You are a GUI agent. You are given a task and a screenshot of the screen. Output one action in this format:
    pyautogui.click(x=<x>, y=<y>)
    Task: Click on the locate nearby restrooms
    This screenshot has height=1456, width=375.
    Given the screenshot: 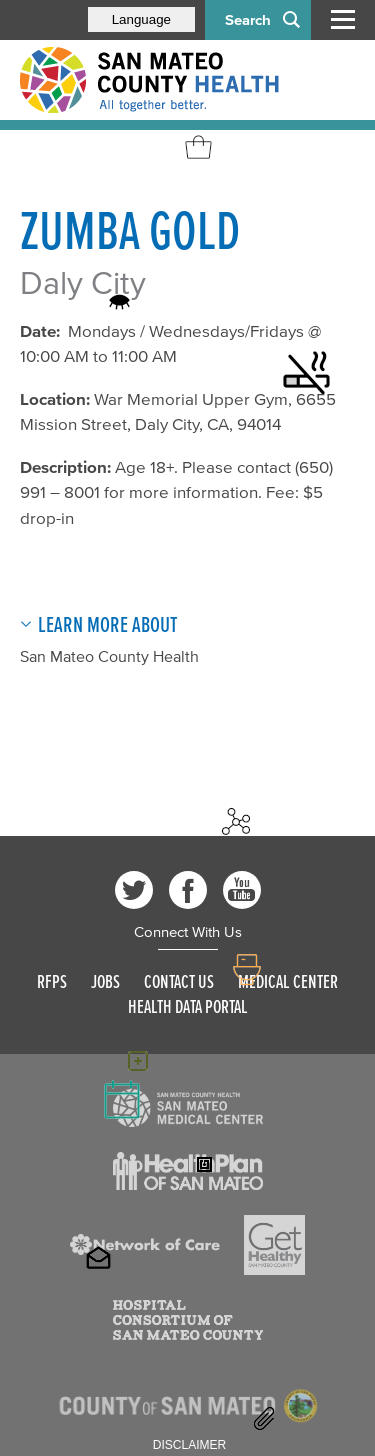 What is the action you would take?
    pyautogui.click(x=247, y=969)
    